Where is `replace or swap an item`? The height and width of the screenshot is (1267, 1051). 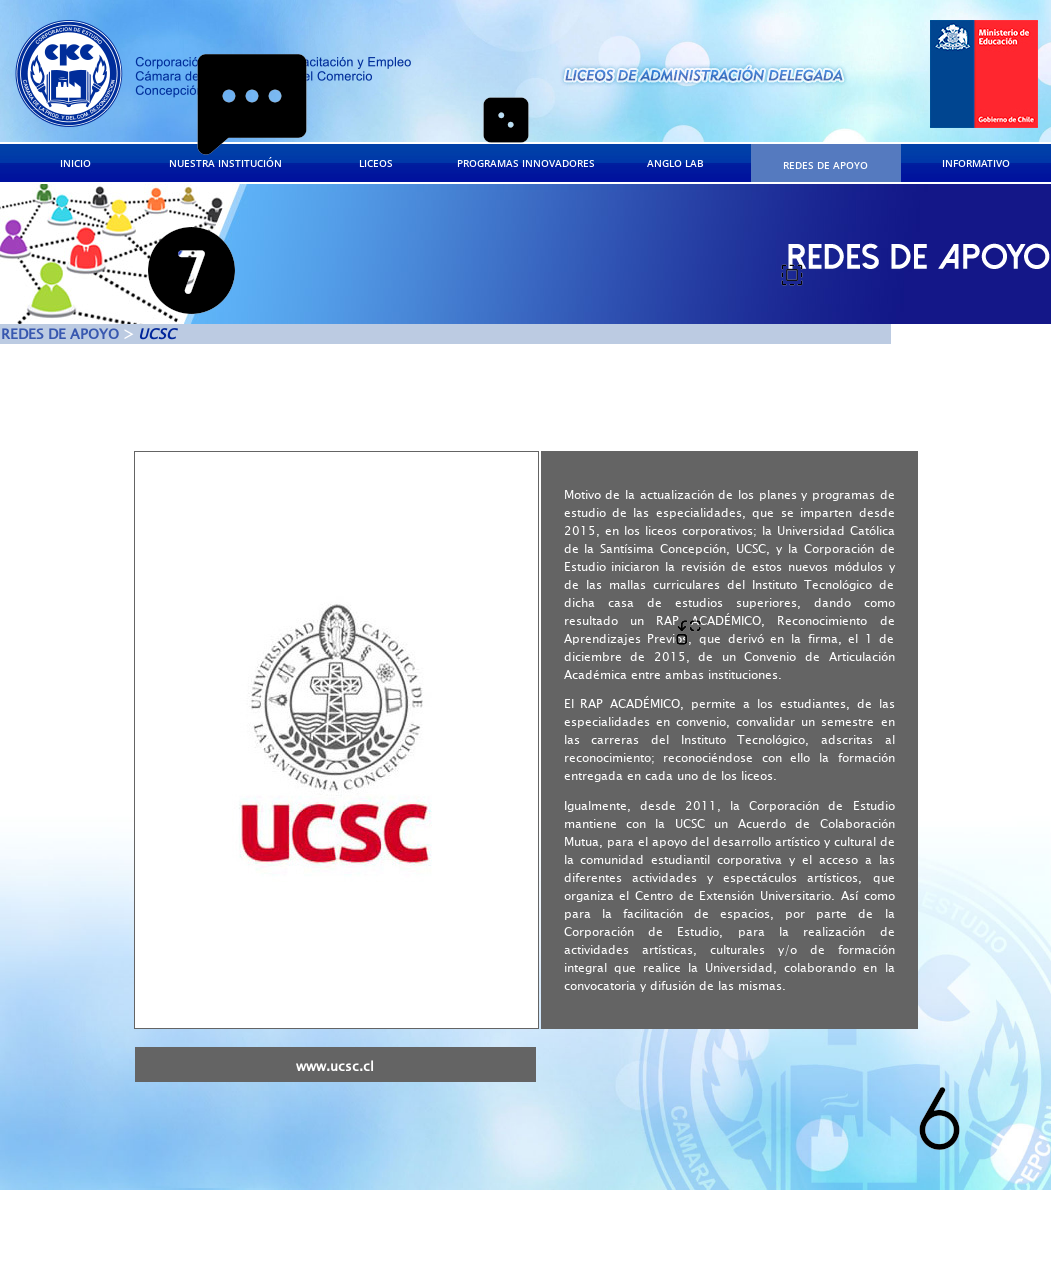 replace or swap an item is located at coordinates (688, 632).